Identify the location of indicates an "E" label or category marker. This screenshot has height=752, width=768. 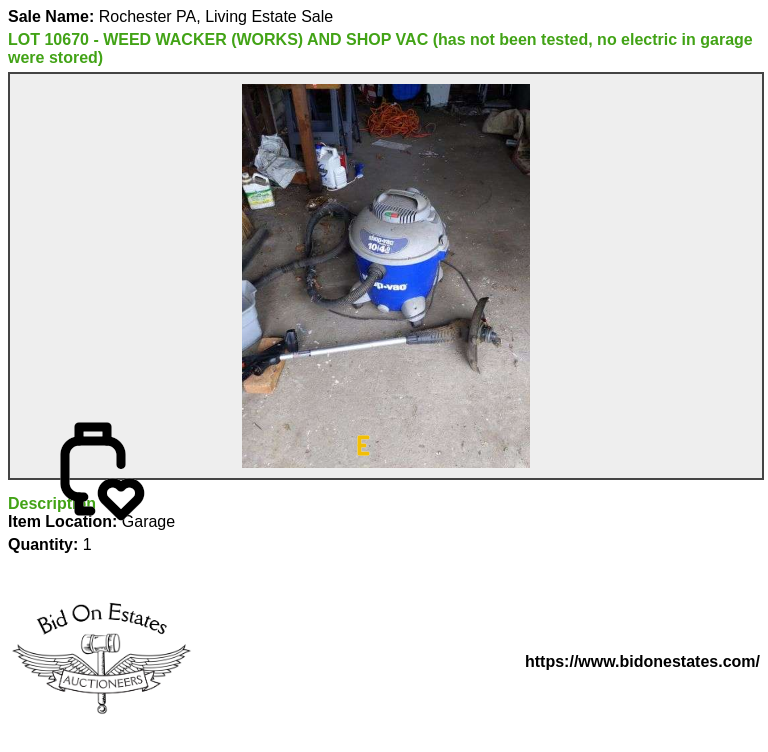
(363, 445).